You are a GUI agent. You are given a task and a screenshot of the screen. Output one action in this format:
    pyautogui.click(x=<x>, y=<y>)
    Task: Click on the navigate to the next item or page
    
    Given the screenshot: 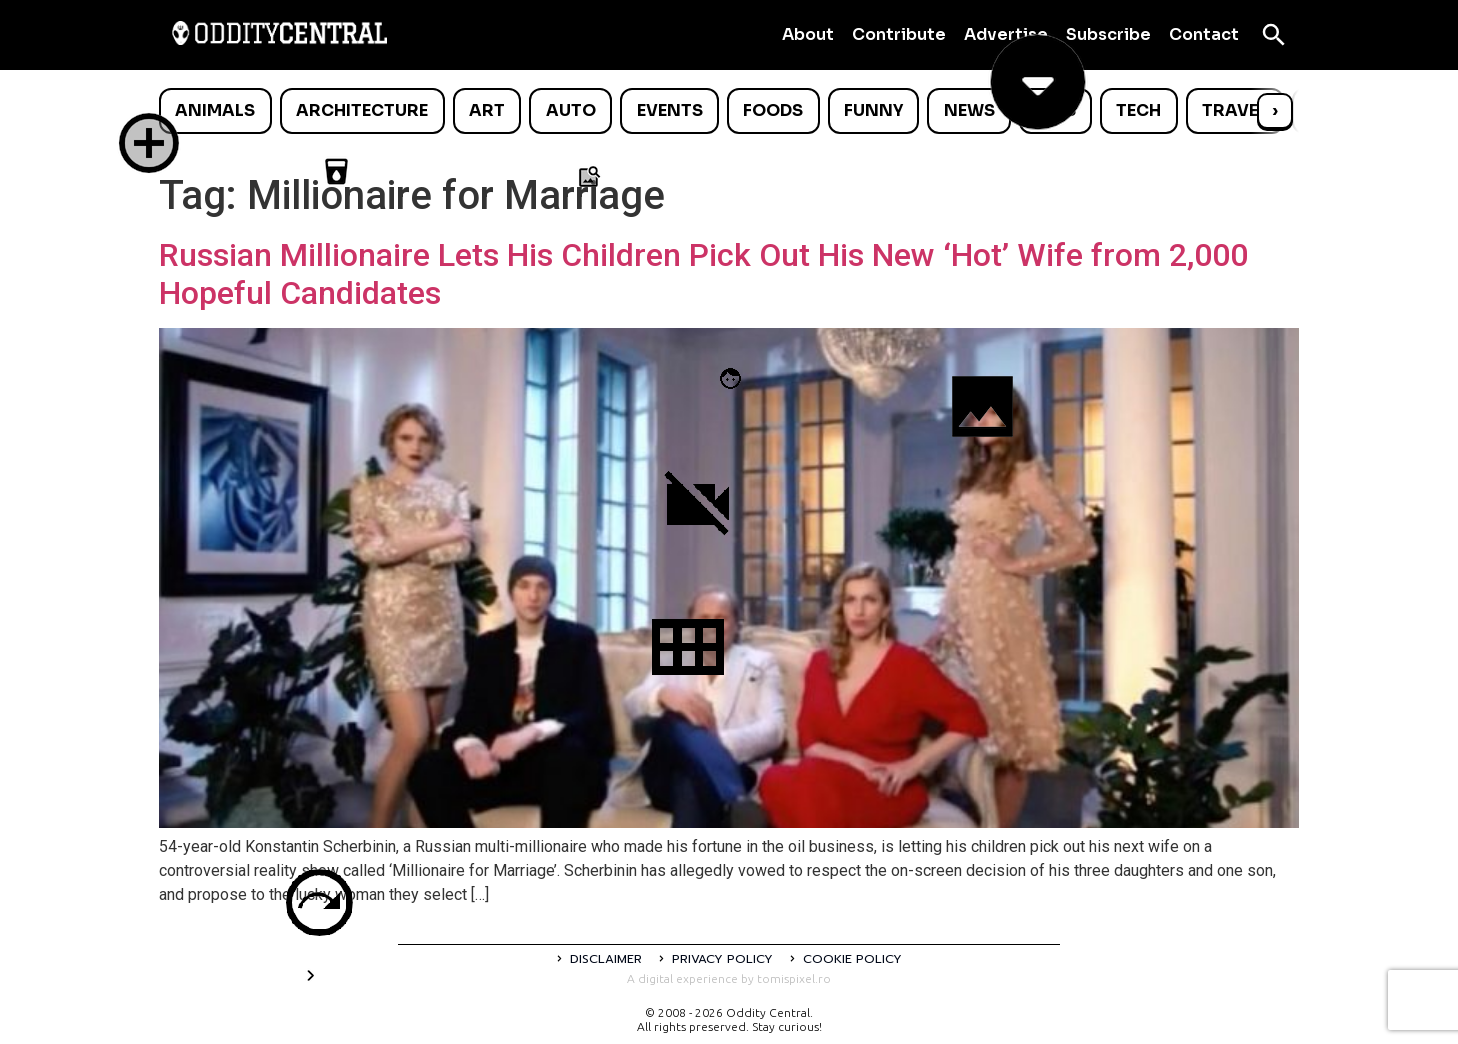 What is the action you would take?
    pyautogui.click(x=310, y=975)
    